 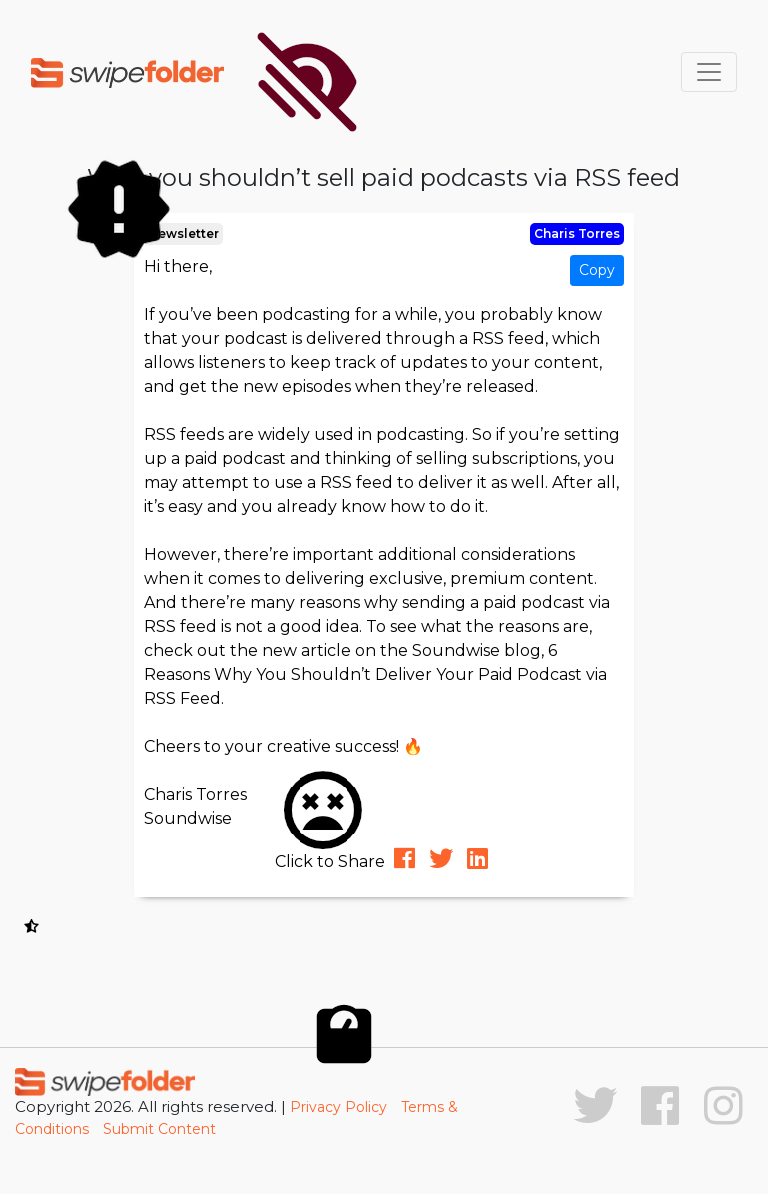 I want to click on view weight or mass measurement, so click(x=344, y=1036).